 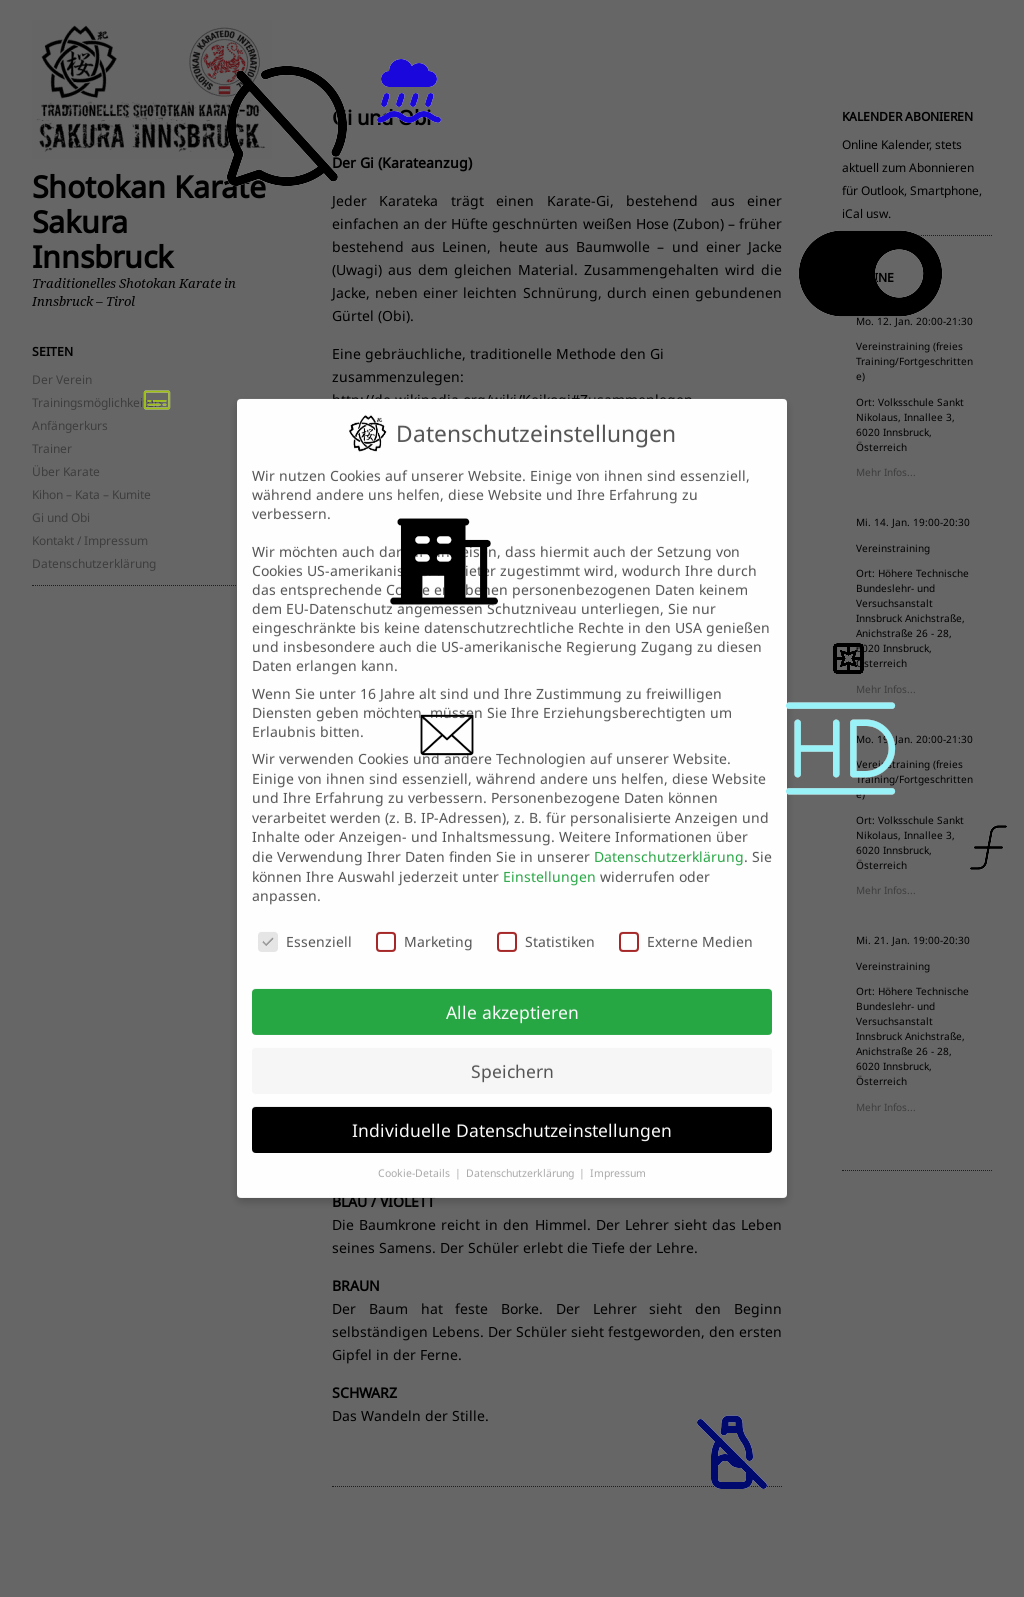 I want to click on indicates high-definition video quality, so click(x=840, y=748).